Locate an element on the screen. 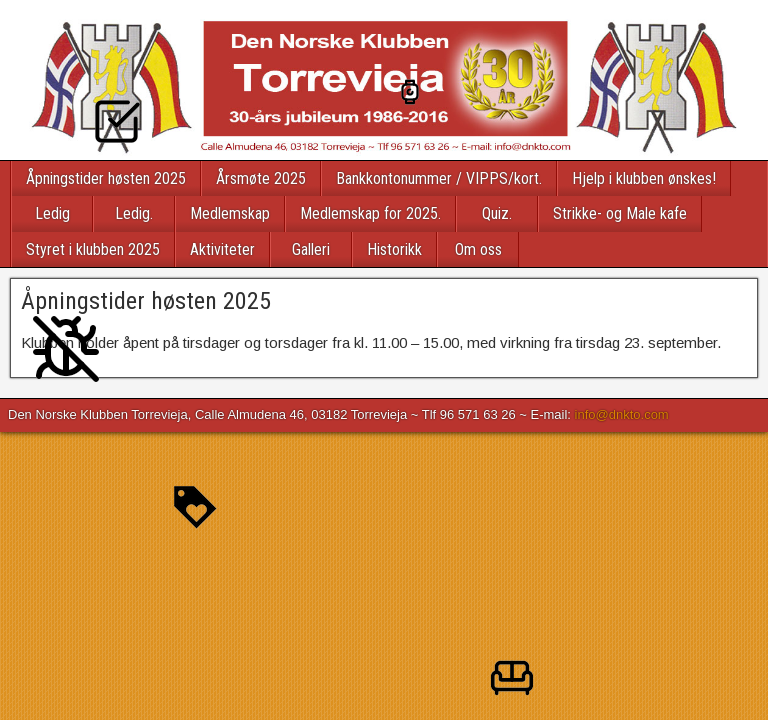 The image size is (768, 720). view loyalty rewards or points is located at coordinates (194, 506).